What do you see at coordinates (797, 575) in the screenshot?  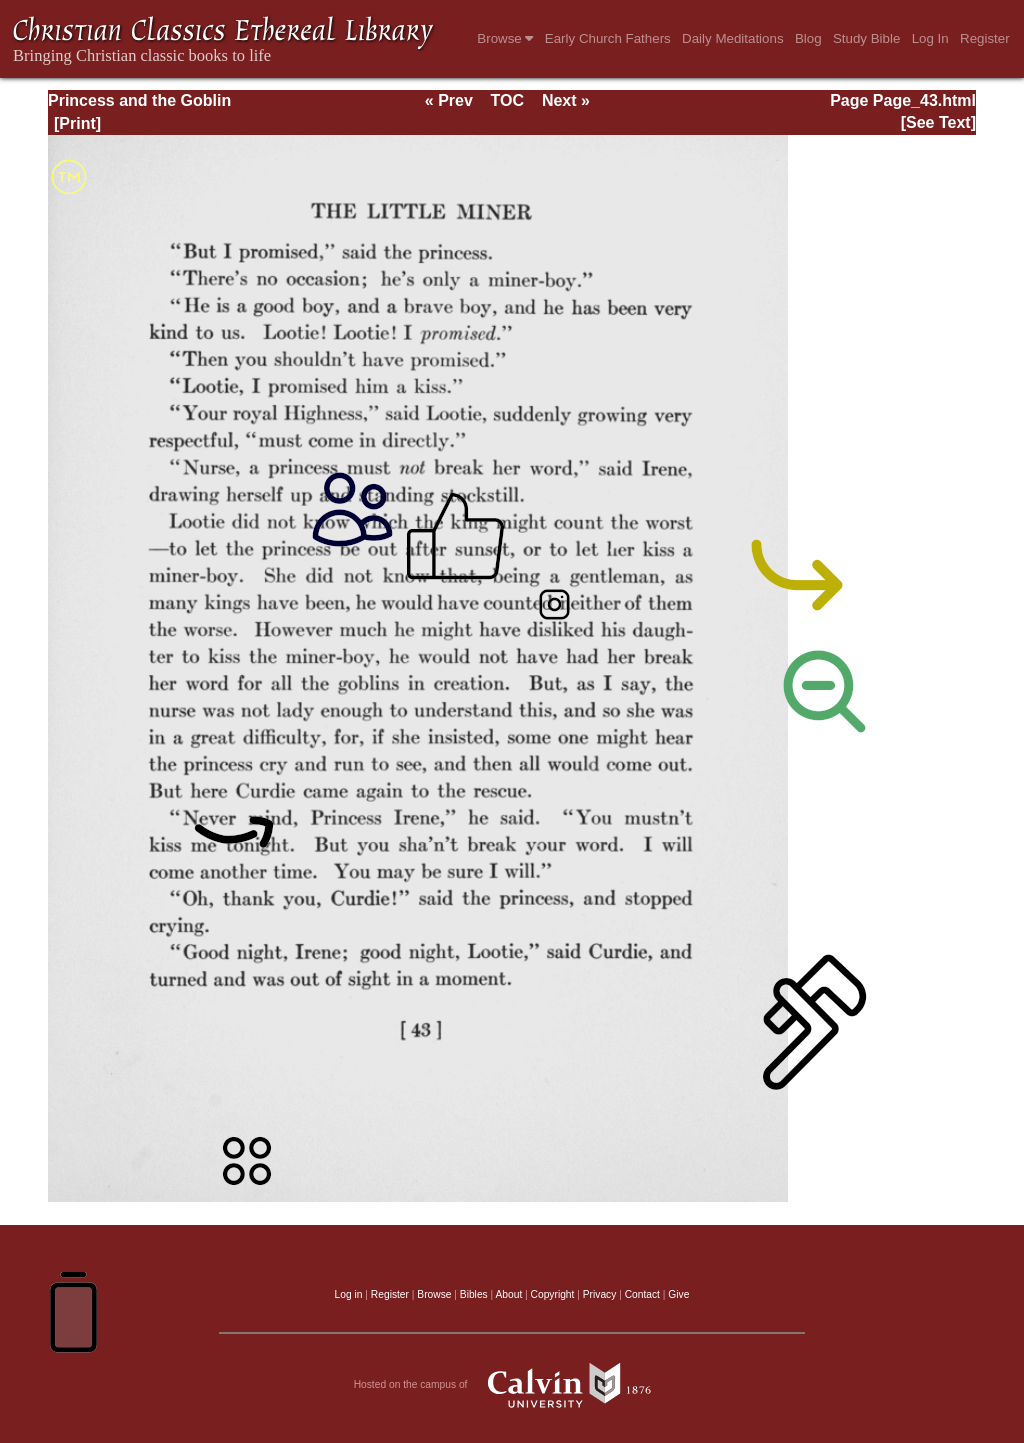 I see `reply to a message or comment` at bounding box center [797, 575].